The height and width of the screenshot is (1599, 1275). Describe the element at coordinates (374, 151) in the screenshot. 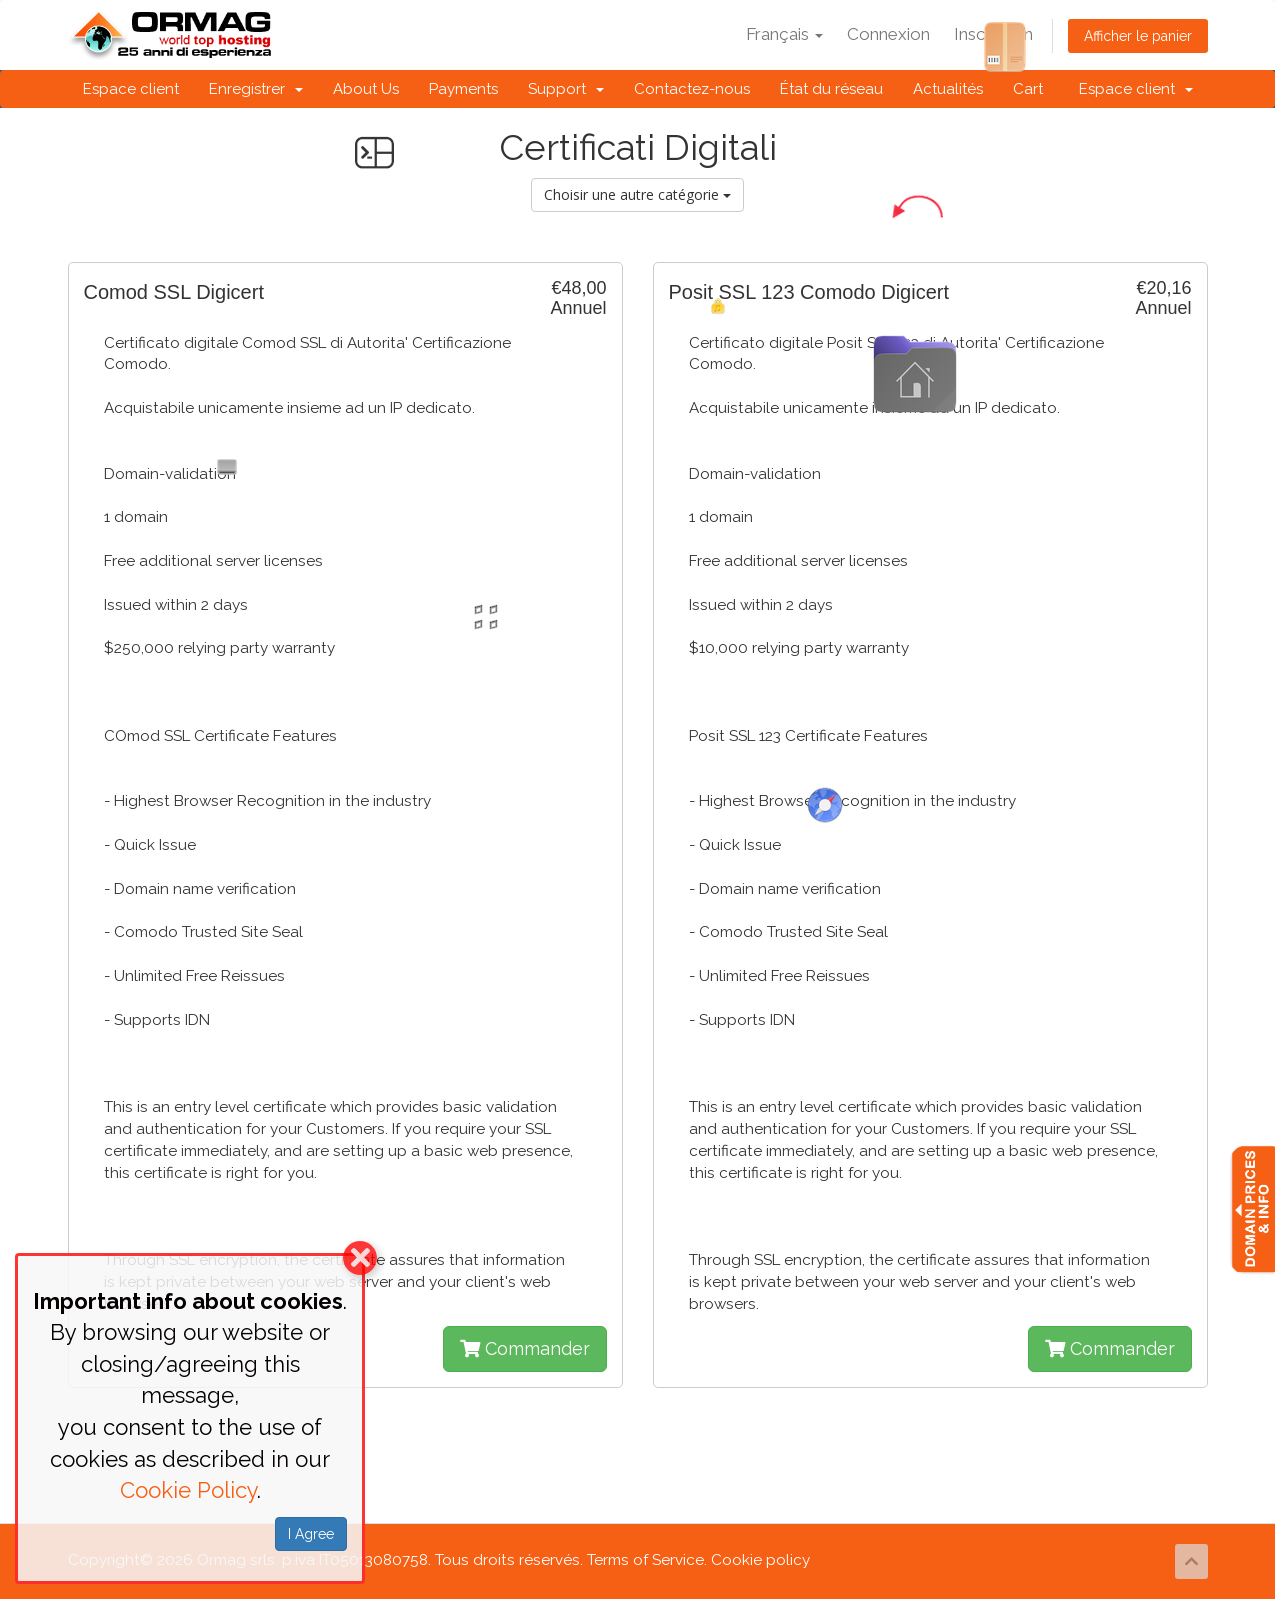

I see `open tilix terminal emulator` at that location.